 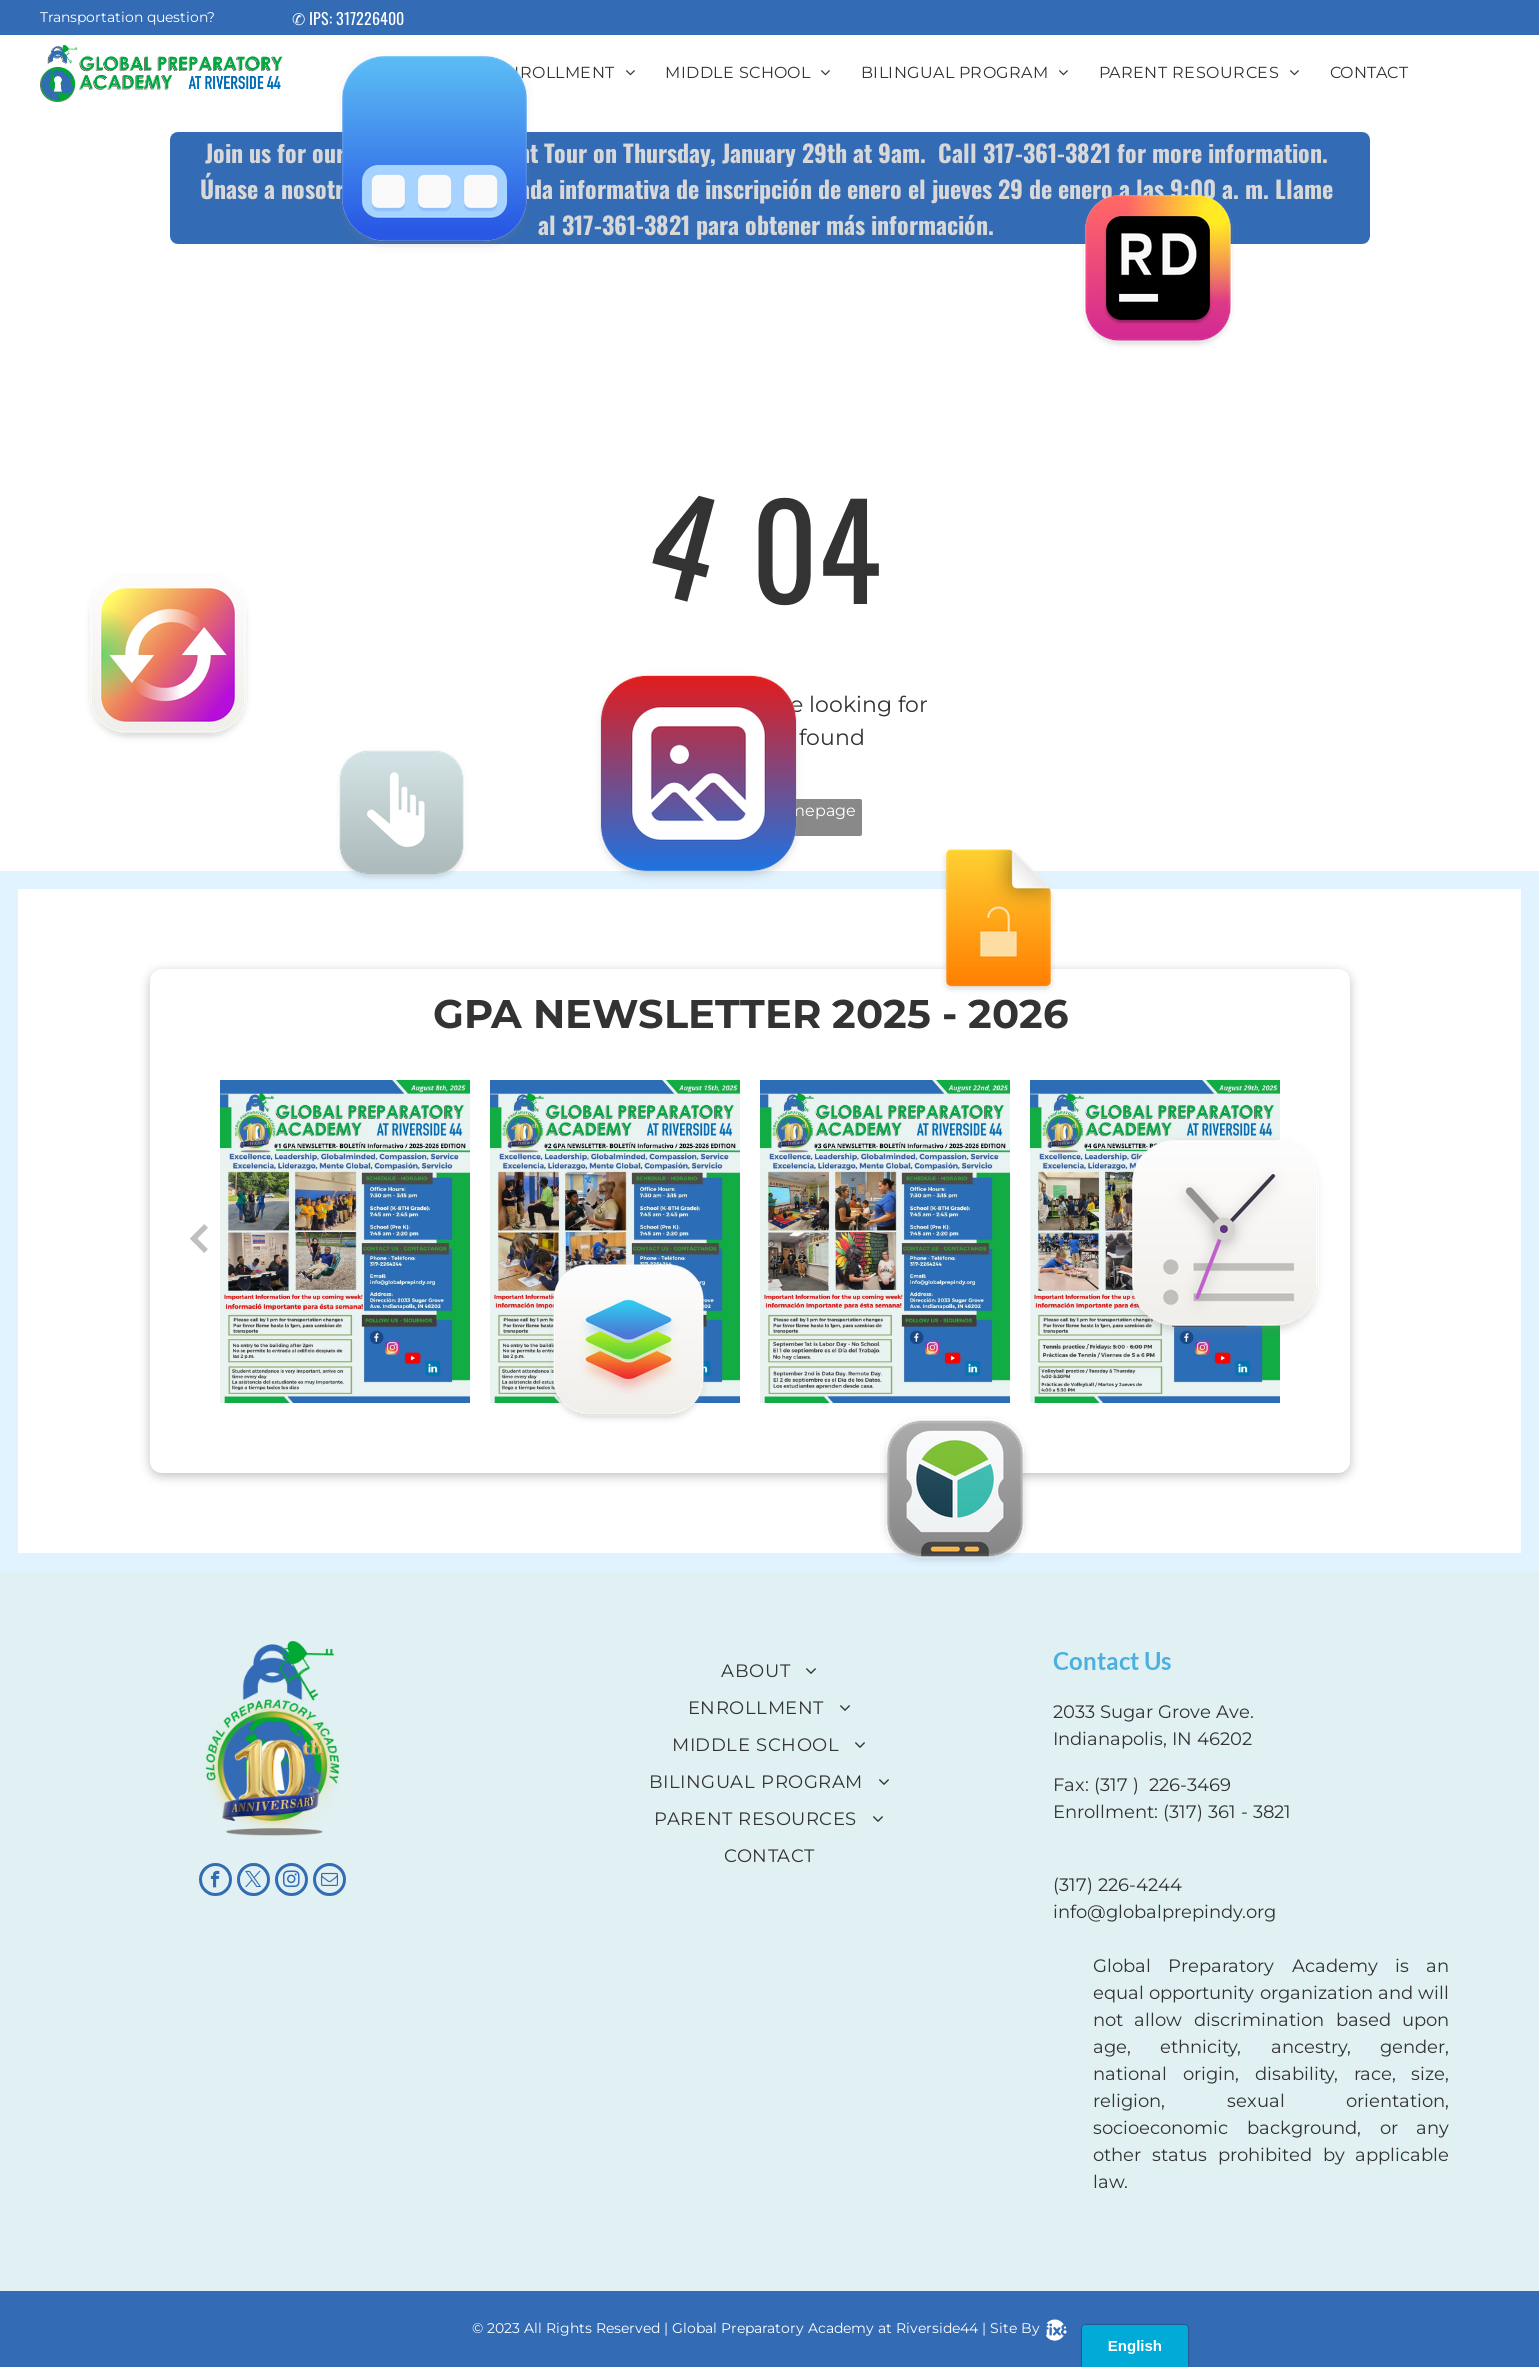 What do you see at coordinates (434, 148) in the screenshot?
I see `open the dock application` at bounding box center [434, 148].